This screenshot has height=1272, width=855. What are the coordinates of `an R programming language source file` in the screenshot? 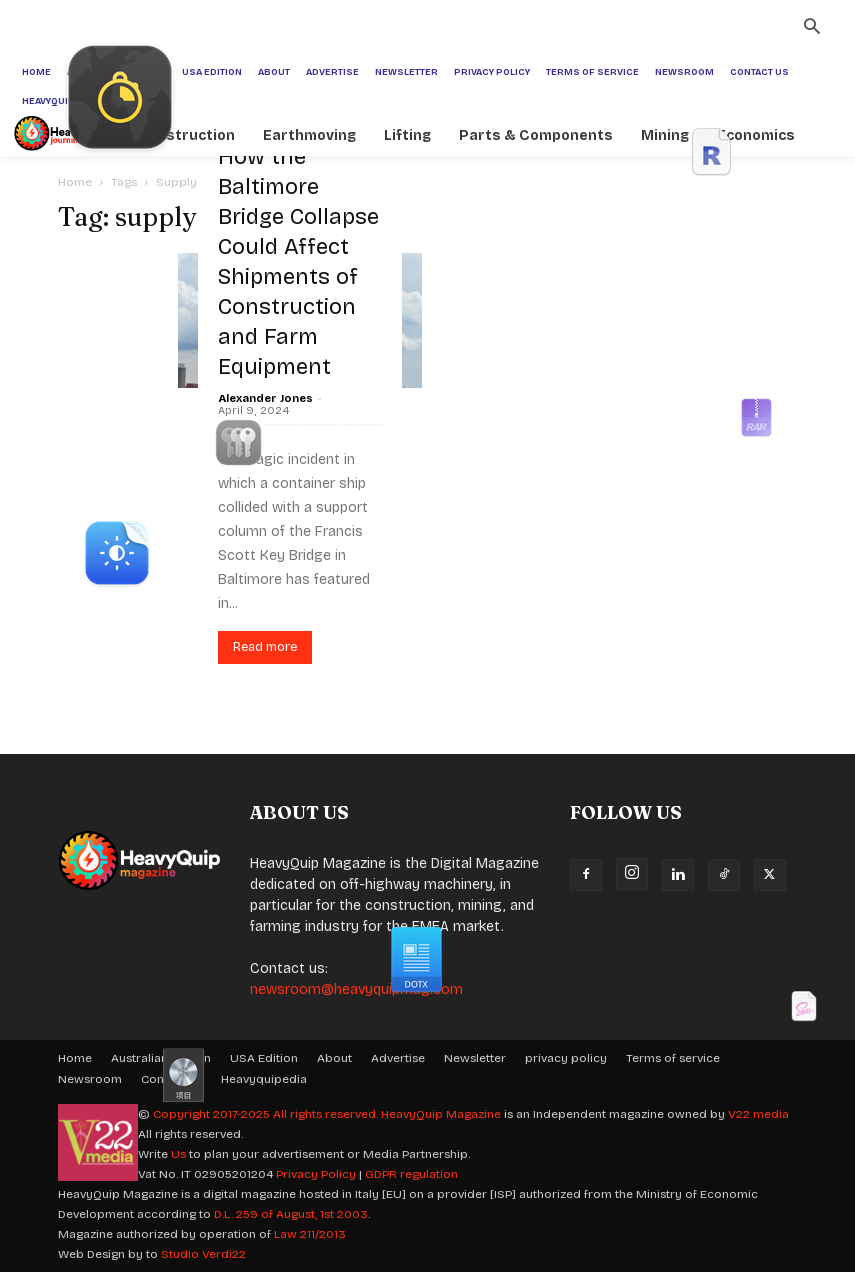 It's located at (711, 151).